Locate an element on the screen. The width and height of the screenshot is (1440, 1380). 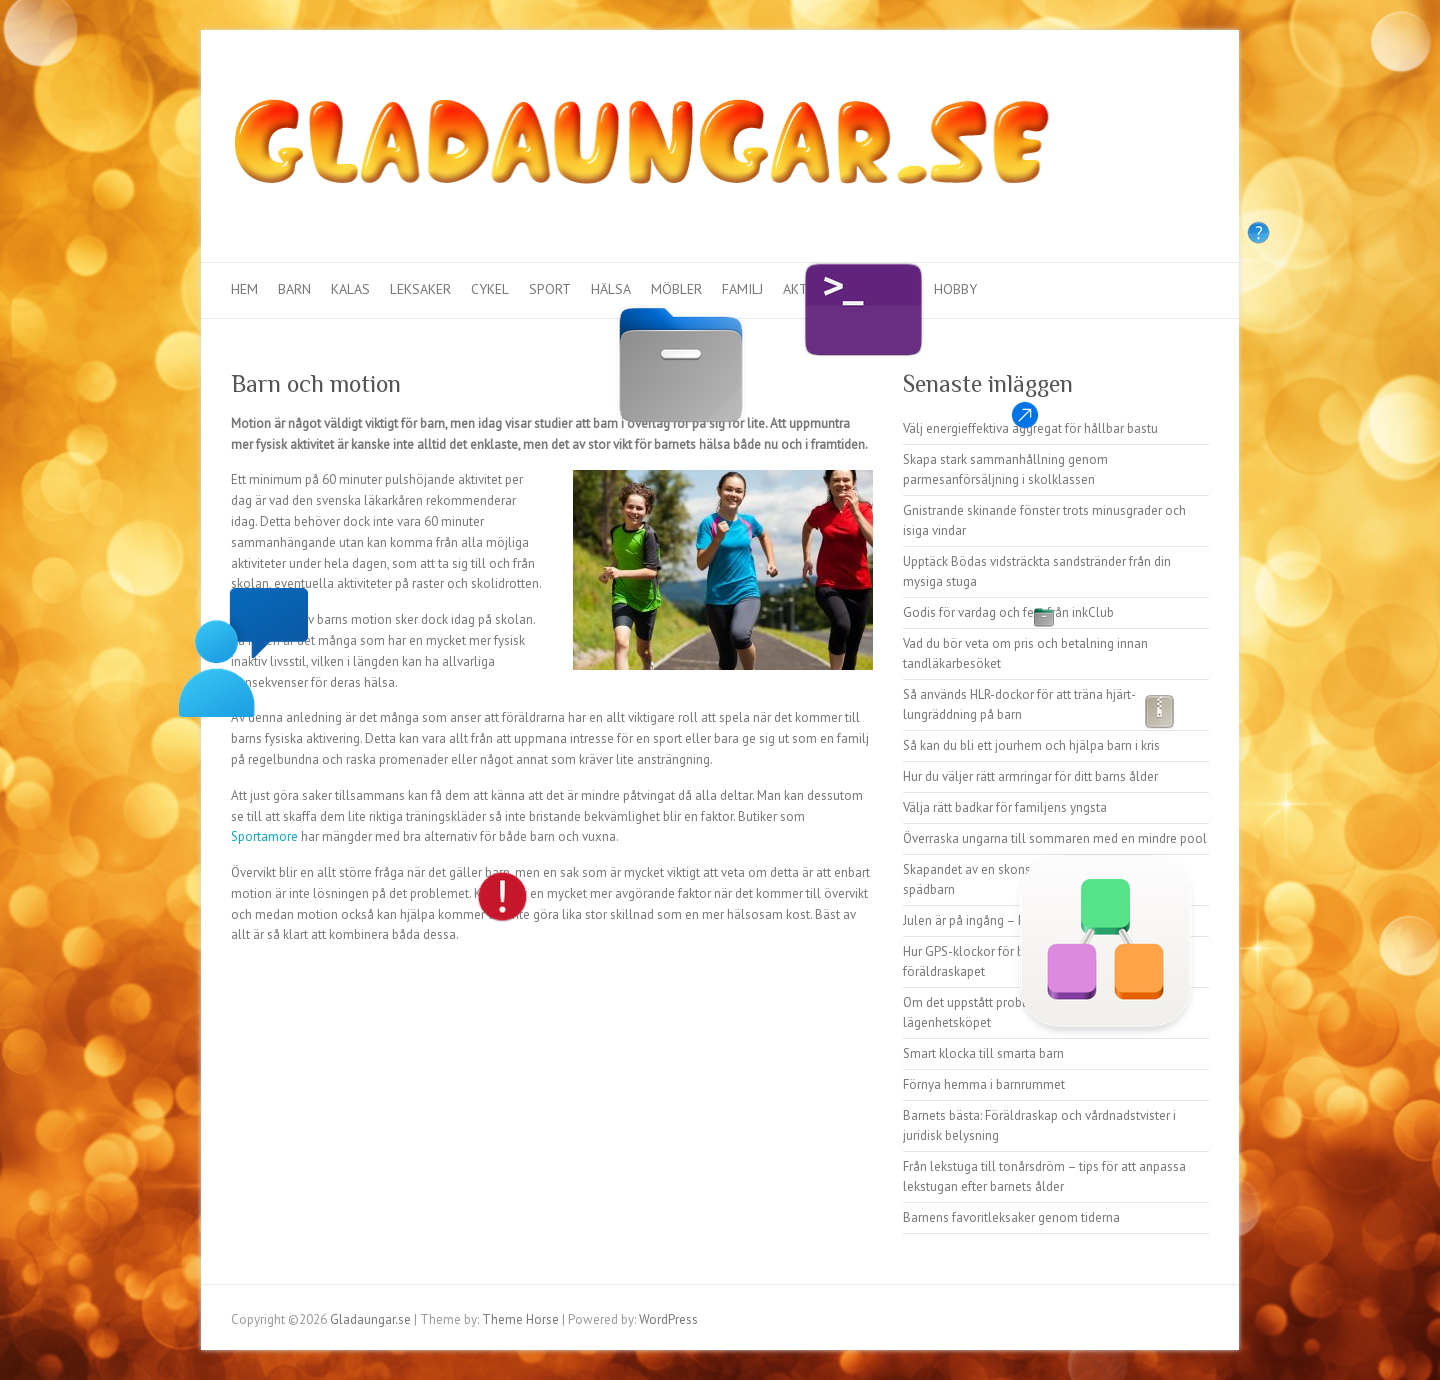
open the file manager application is located at coordinates (681, 365).